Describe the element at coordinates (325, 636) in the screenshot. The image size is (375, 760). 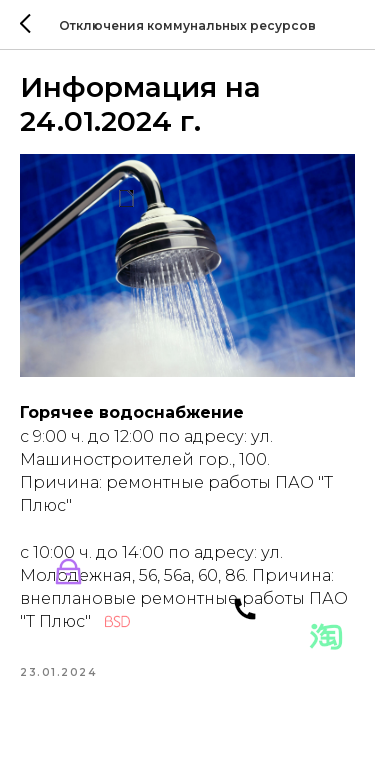
I see `open Taobao app` at that location.